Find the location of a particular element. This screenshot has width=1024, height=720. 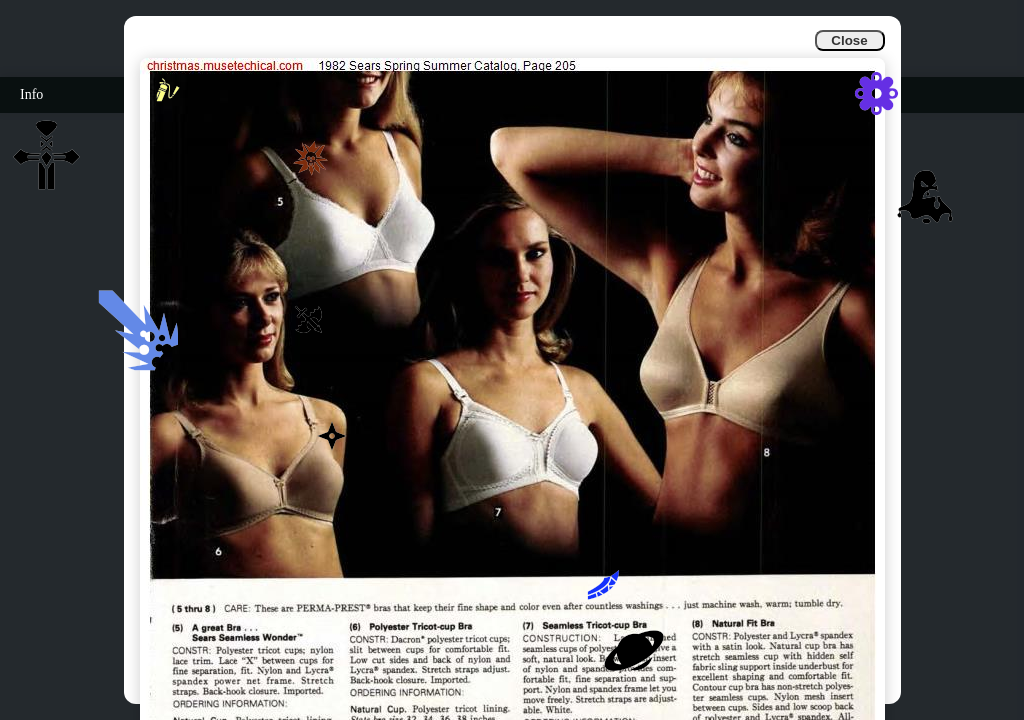

indicates a broken or damaged weapon is located at coordinates (603, 585).